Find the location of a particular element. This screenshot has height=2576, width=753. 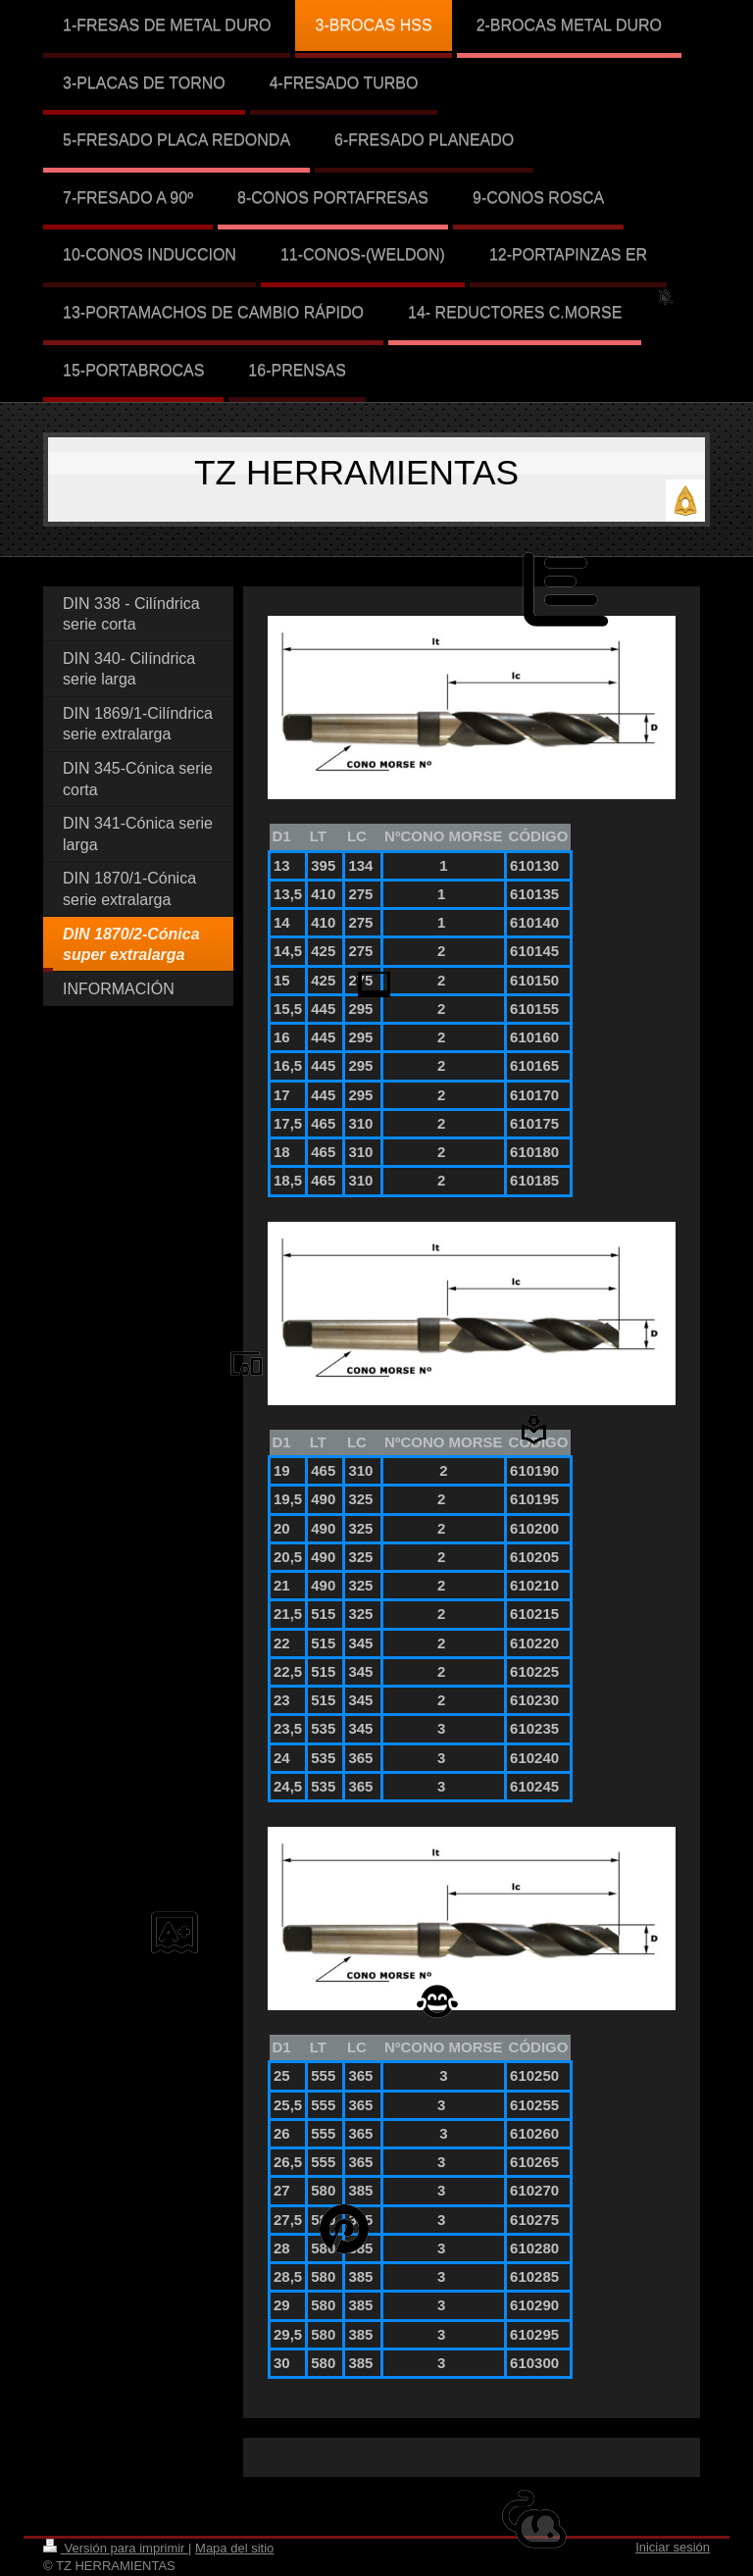

view connected devices is located at coordinates (246, 1363).